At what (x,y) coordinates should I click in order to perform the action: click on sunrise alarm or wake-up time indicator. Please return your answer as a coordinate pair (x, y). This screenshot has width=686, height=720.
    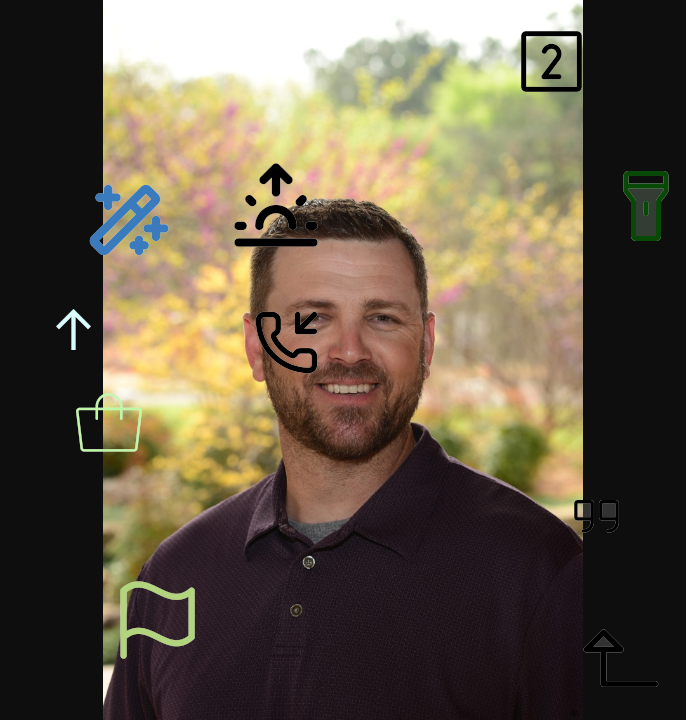
    Looking at the image, I should click on (276, 205).